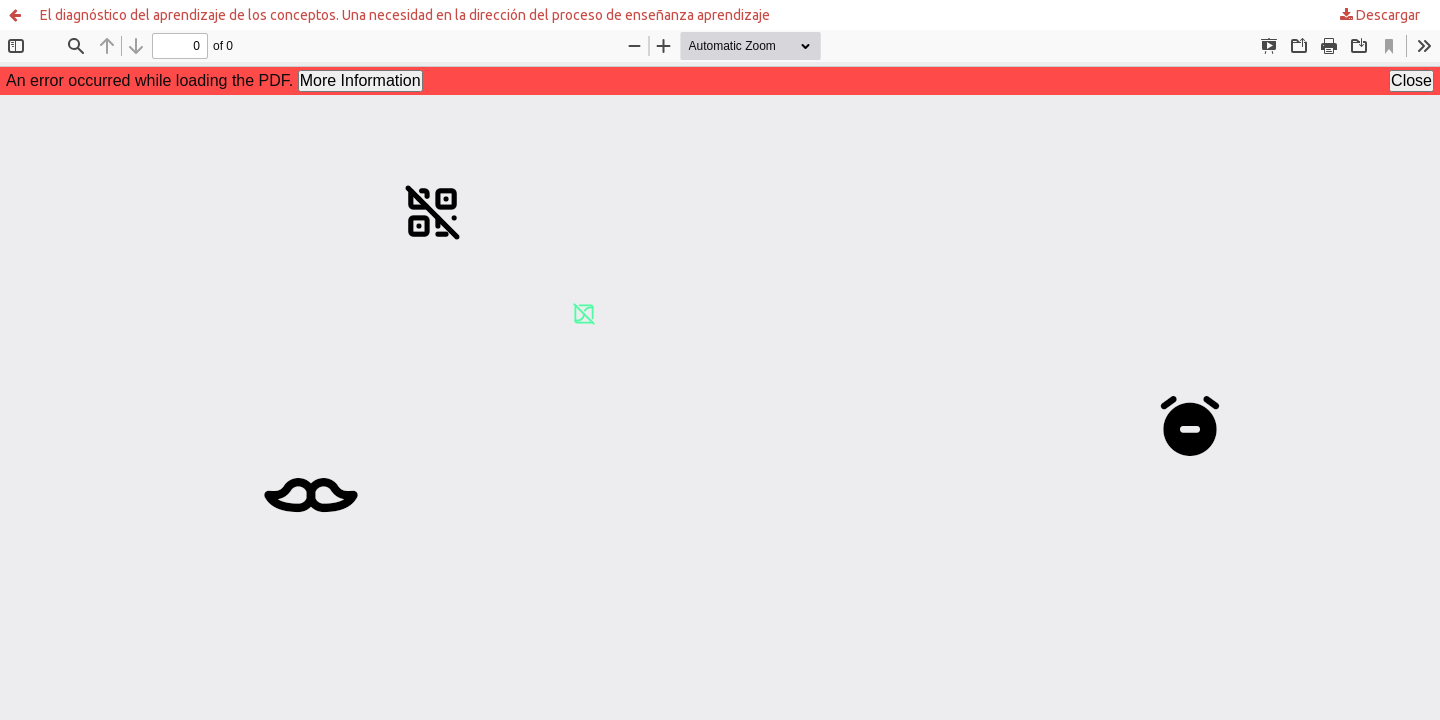  I want to click on remove or delete an alarm, so click(1190, 426).